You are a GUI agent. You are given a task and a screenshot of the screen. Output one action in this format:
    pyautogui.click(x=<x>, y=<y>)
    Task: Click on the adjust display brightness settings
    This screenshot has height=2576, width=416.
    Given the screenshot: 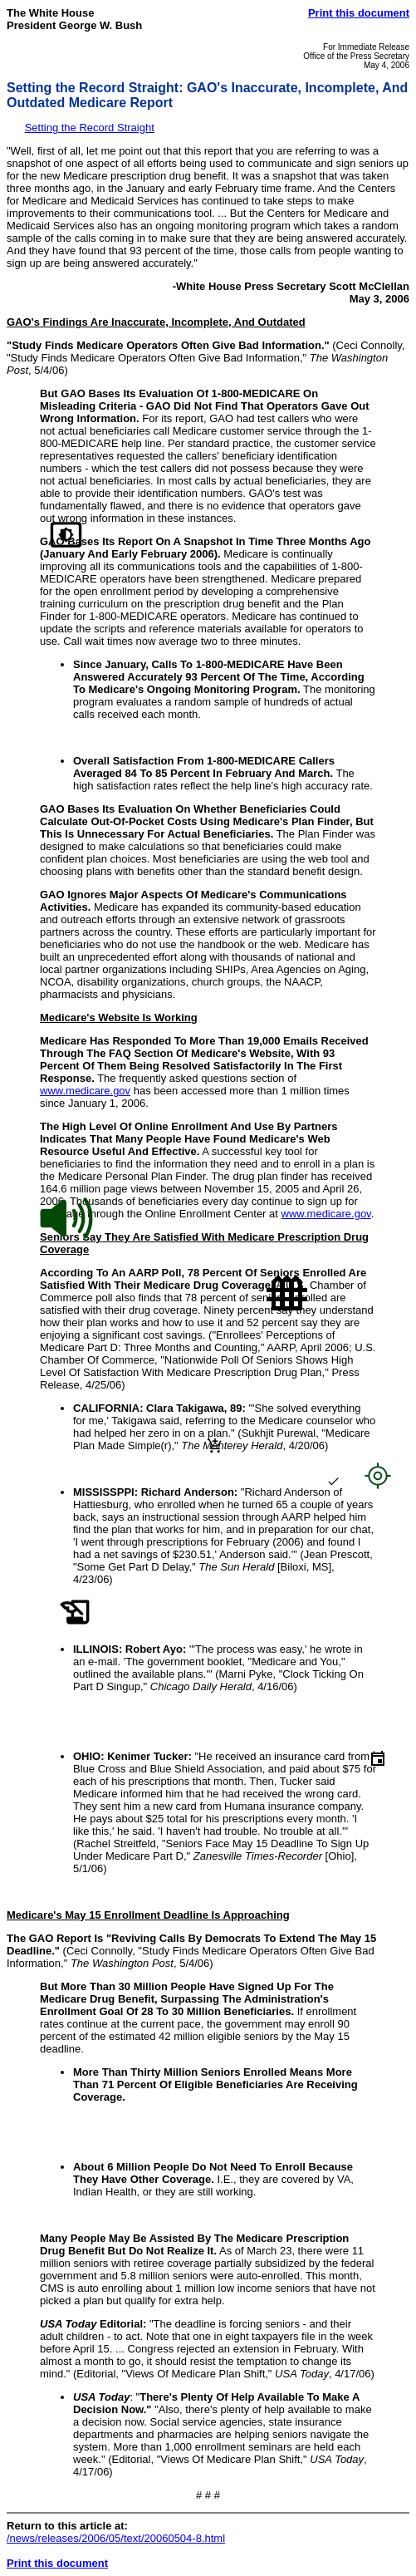 What is the action you would take?
    pyautogui.click(x=66, y=534)
    